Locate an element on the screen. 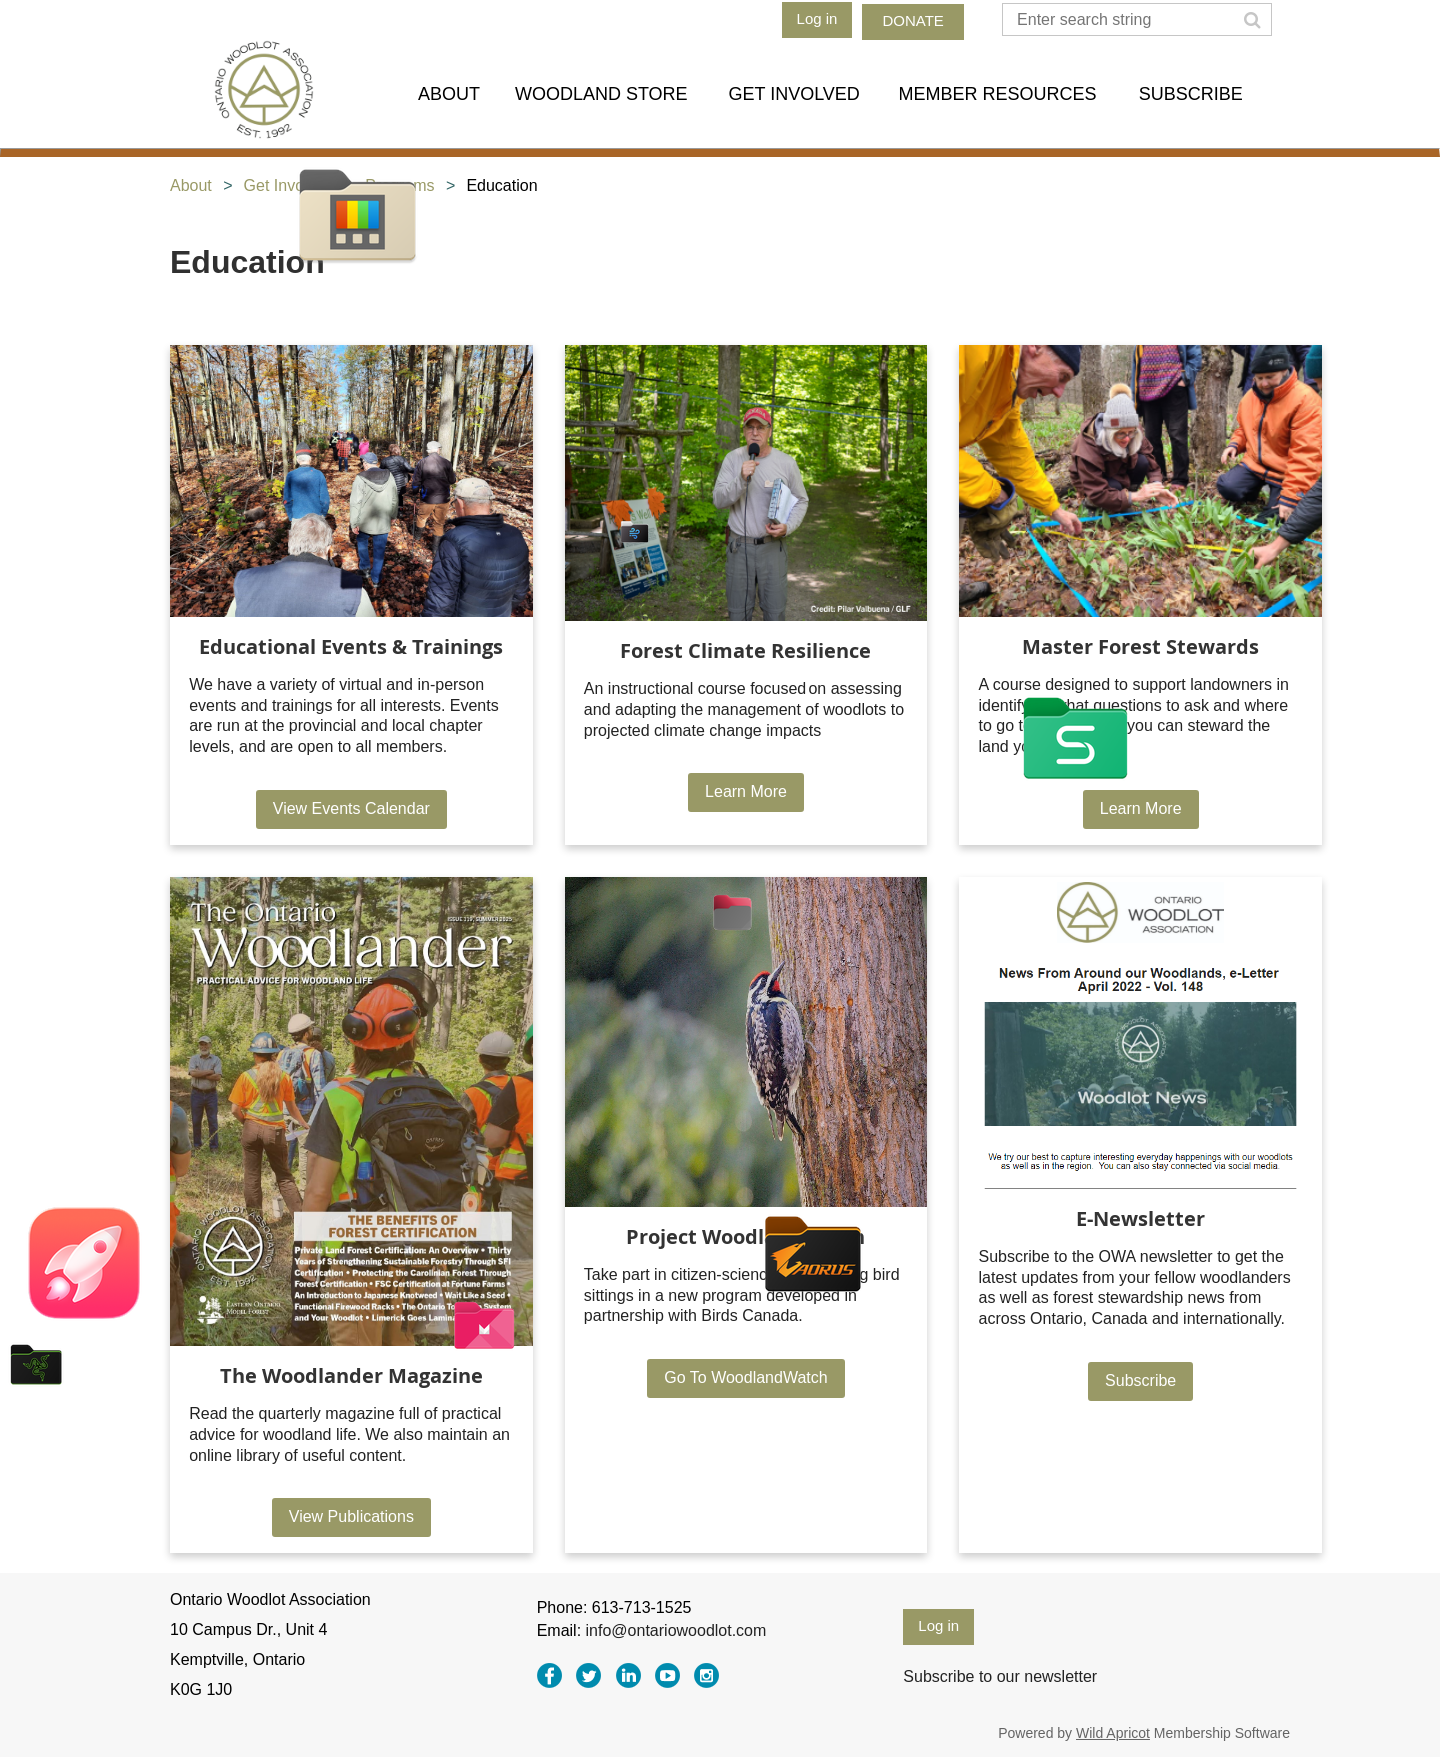 This screenshot has width=1440, height=1757. open razer gaming software folder is located at coordinates (36, 1366).